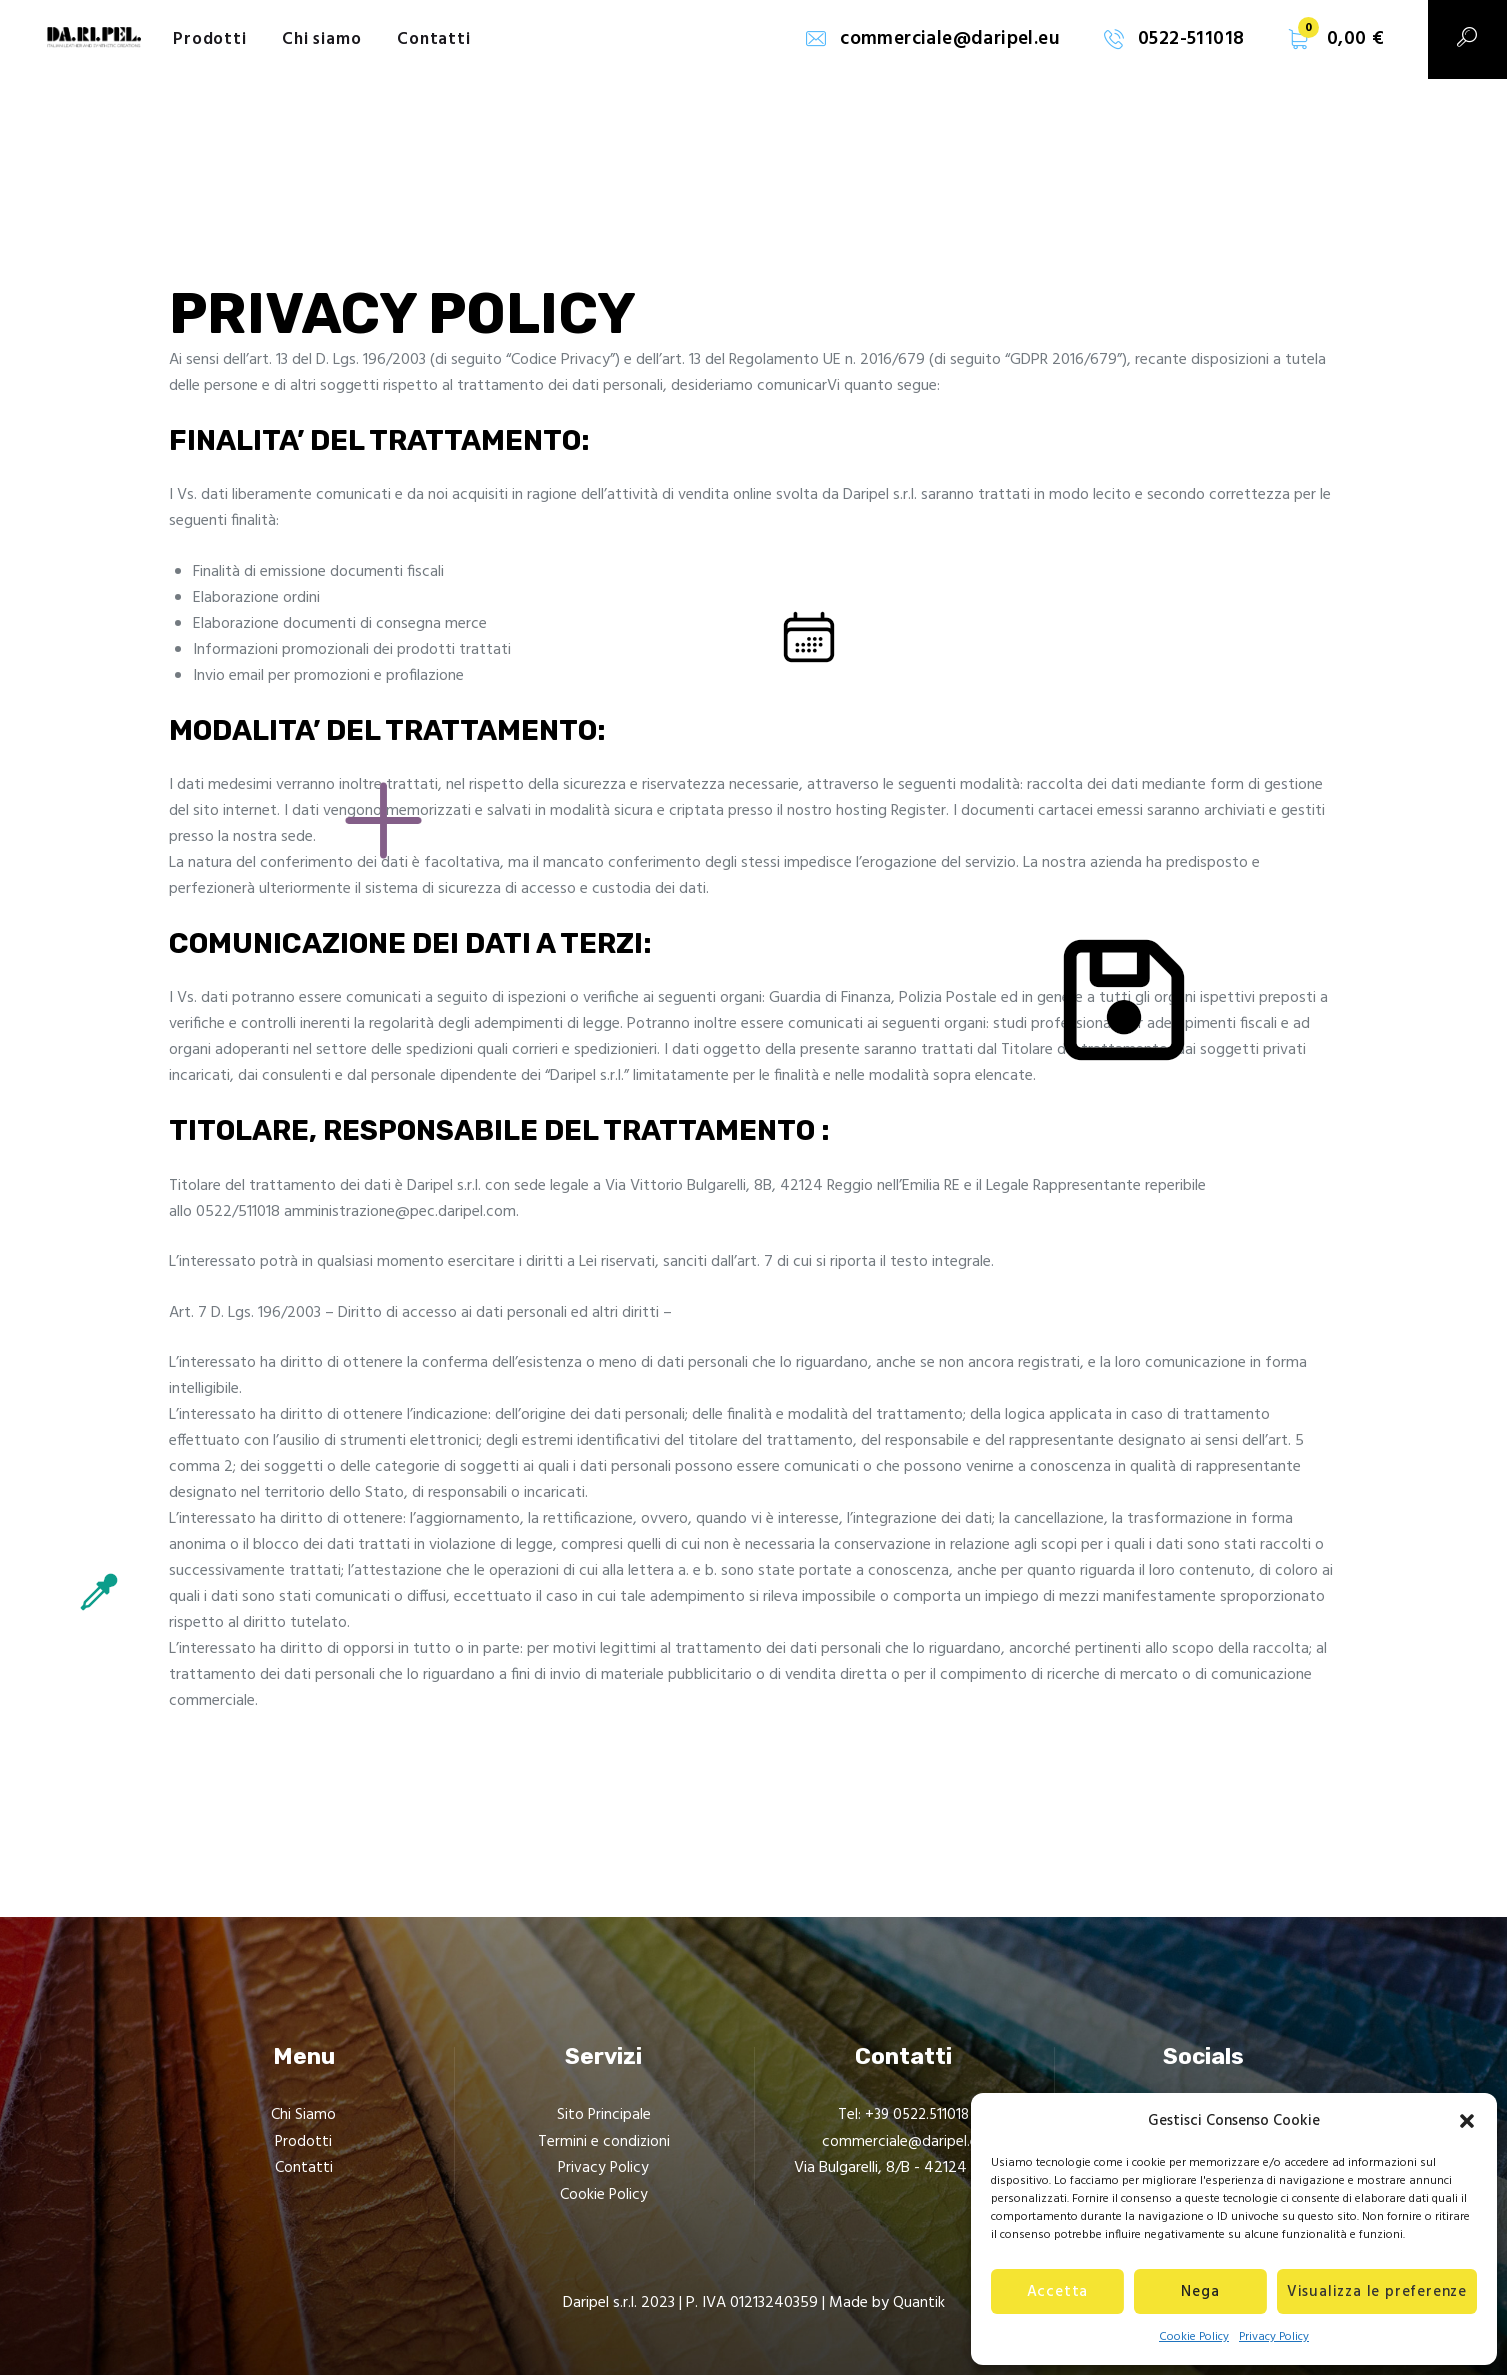  Describe the element at coordinates (99, 1592) in the screenshot. I see `pick a color from the canvas` at that location.